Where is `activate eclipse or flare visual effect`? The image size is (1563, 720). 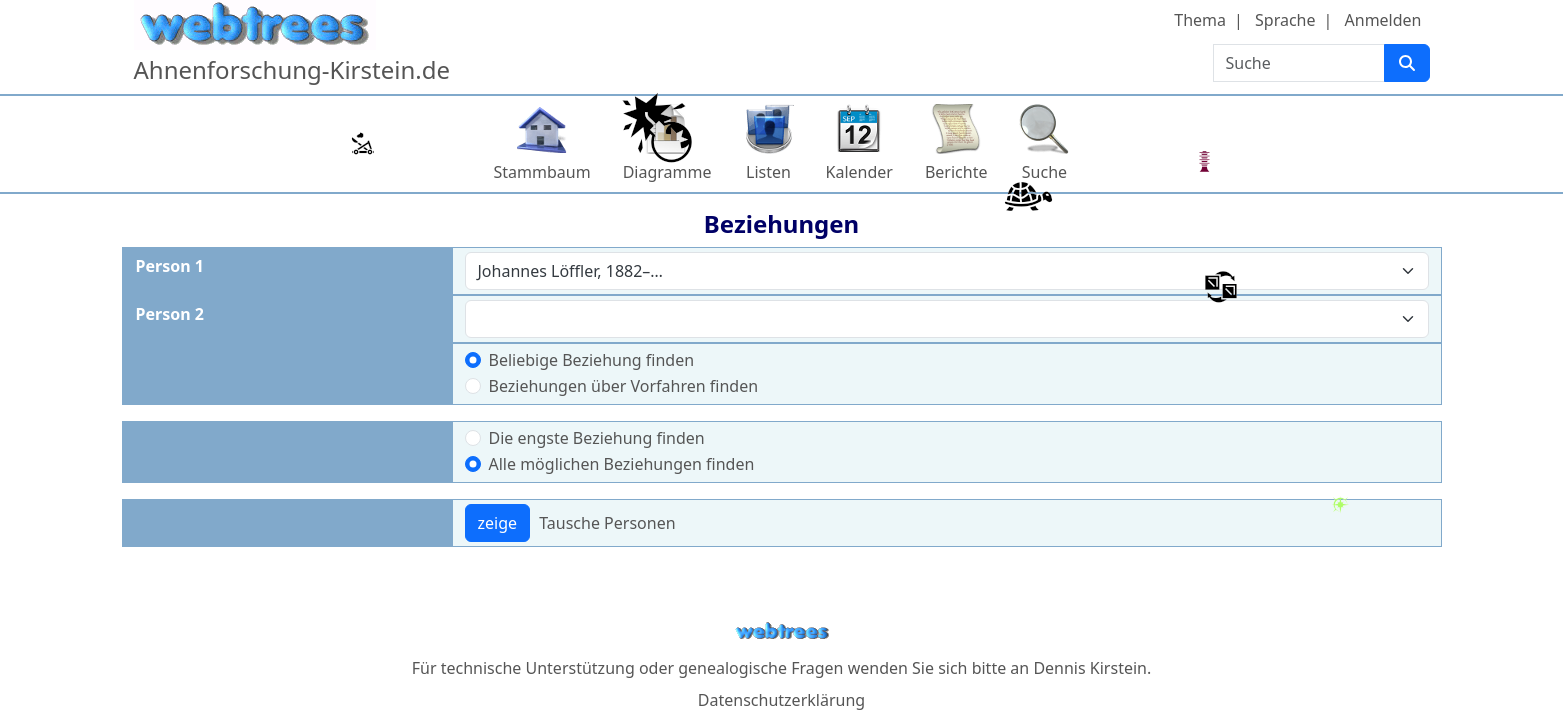
activate eclipse or flare visual effect is located at coordinates (1340, 504).